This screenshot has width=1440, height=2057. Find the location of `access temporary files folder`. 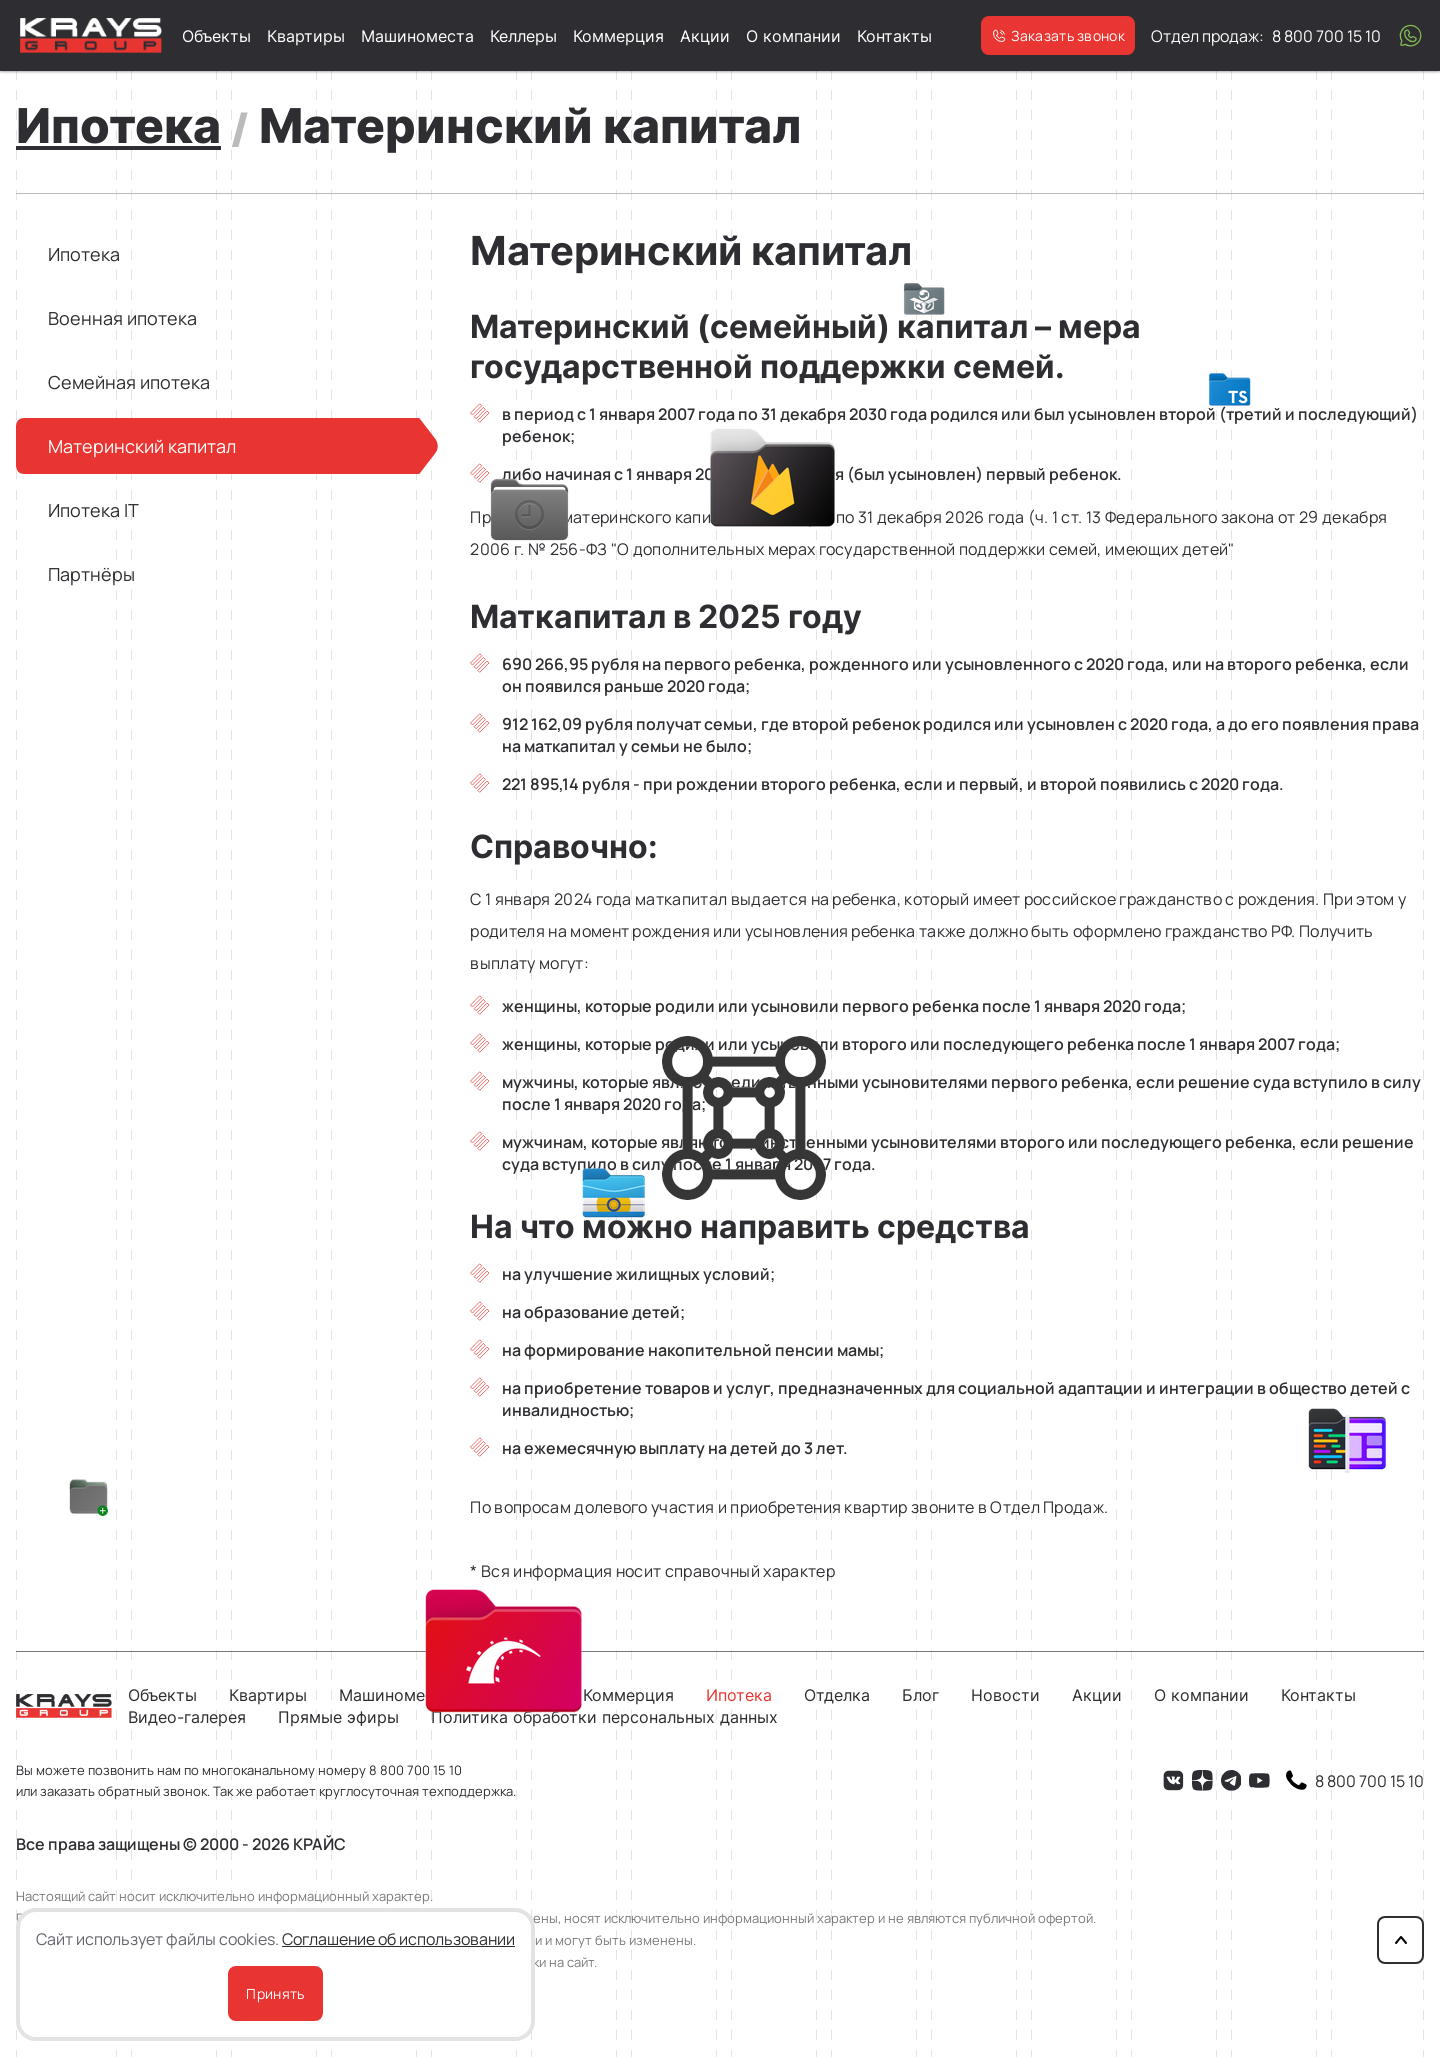

access temporary files folder is located at coordinates (529, 509).